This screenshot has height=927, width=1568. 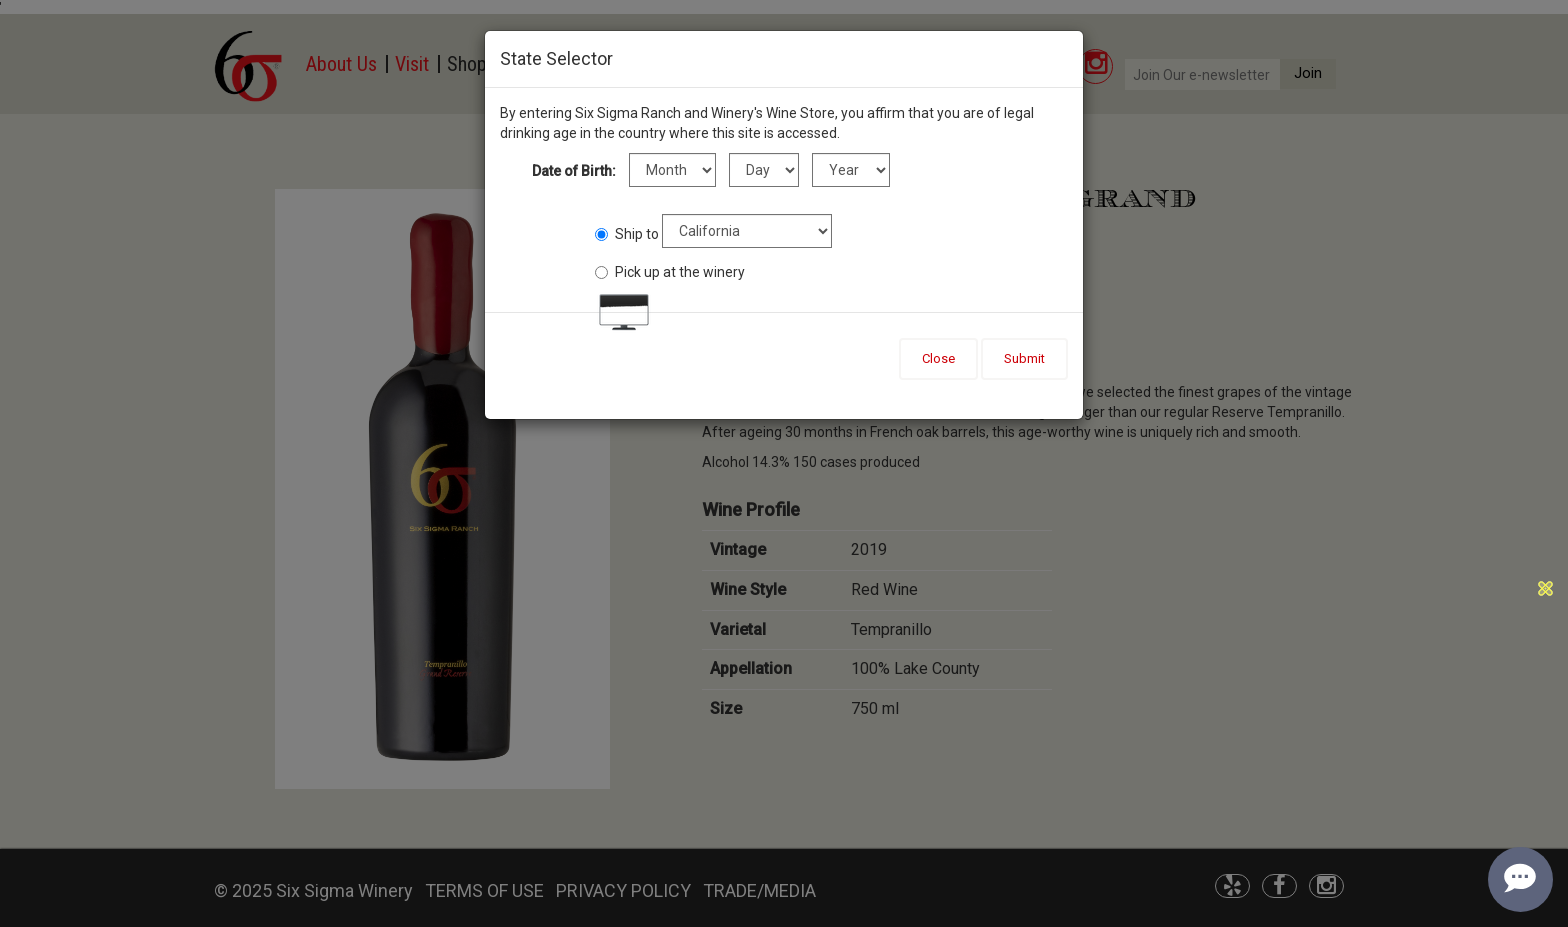 I want to click on access TV or display settings, so click(x=624, y=310).